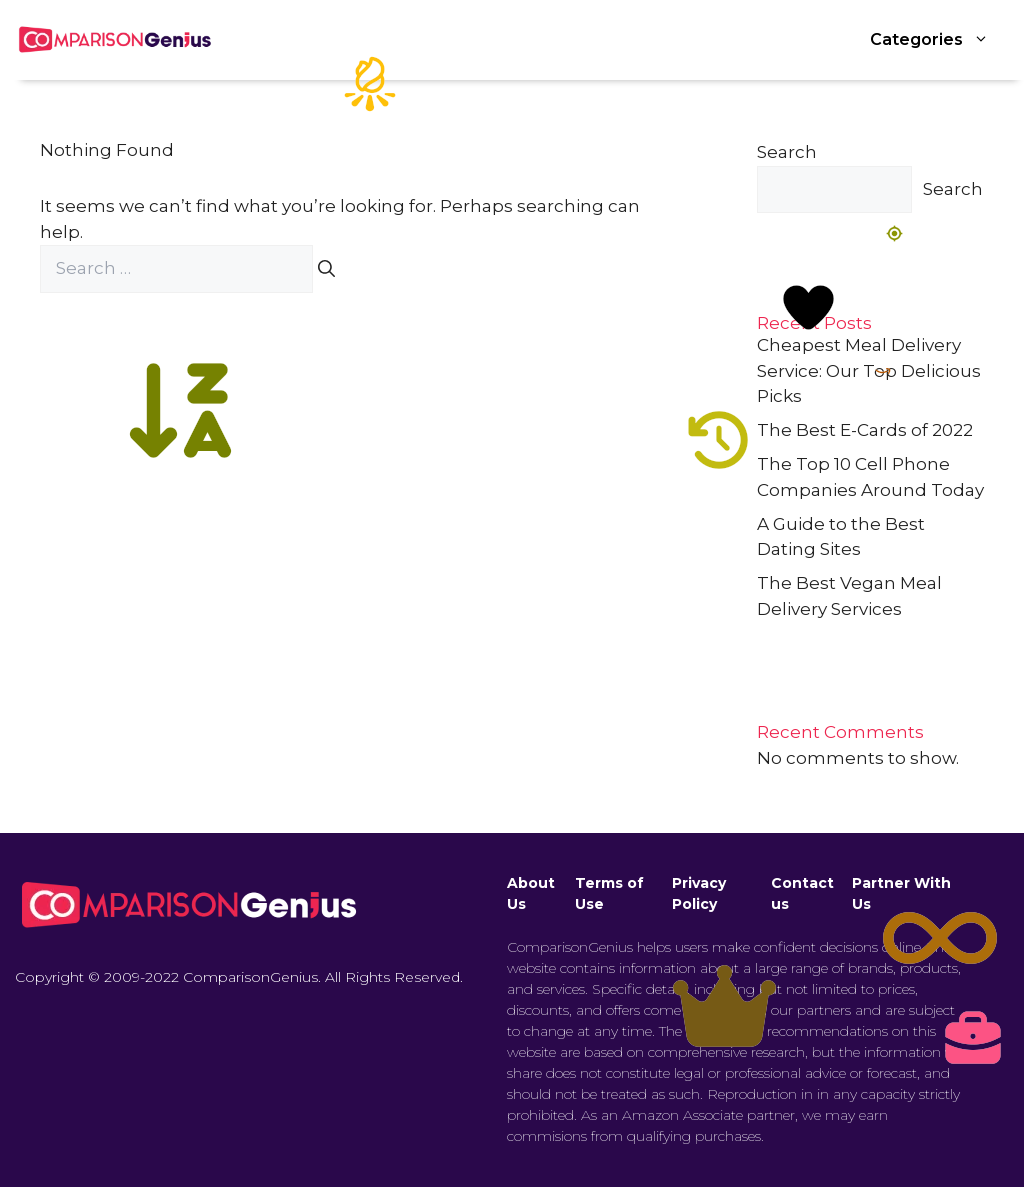 The image size is (1024, 1187). What do you see at coordinates (719, 440) in the screenshot?
I see `view history or recent activity` at bounding box center [719, 440].